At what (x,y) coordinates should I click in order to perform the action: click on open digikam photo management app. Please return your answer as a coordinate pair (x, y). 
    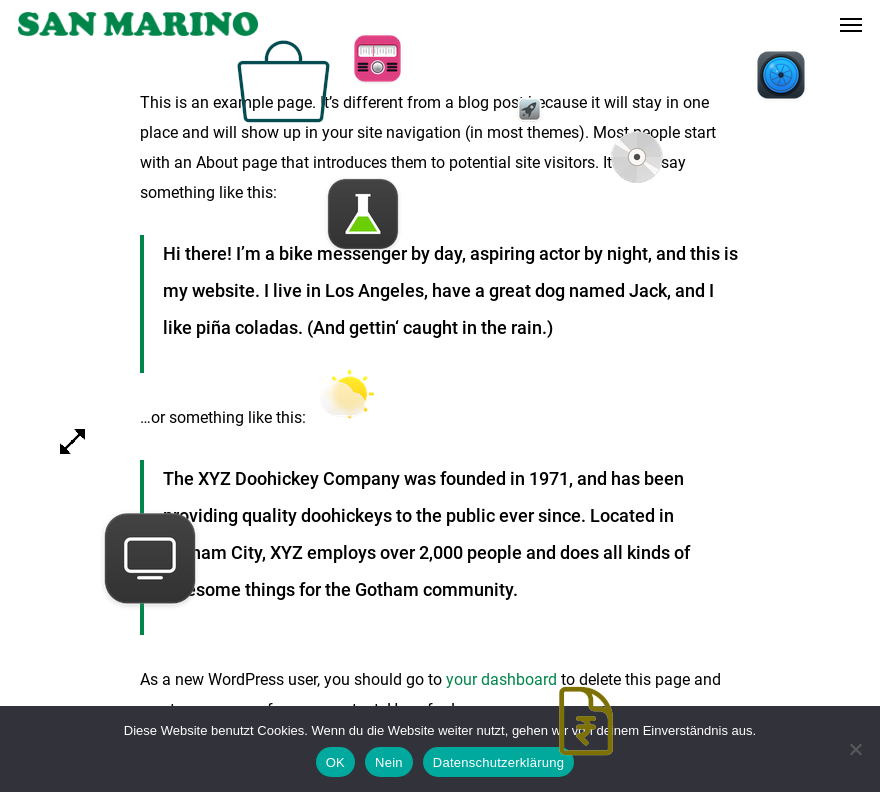
    Looking at the image, I should click on (781, 75).